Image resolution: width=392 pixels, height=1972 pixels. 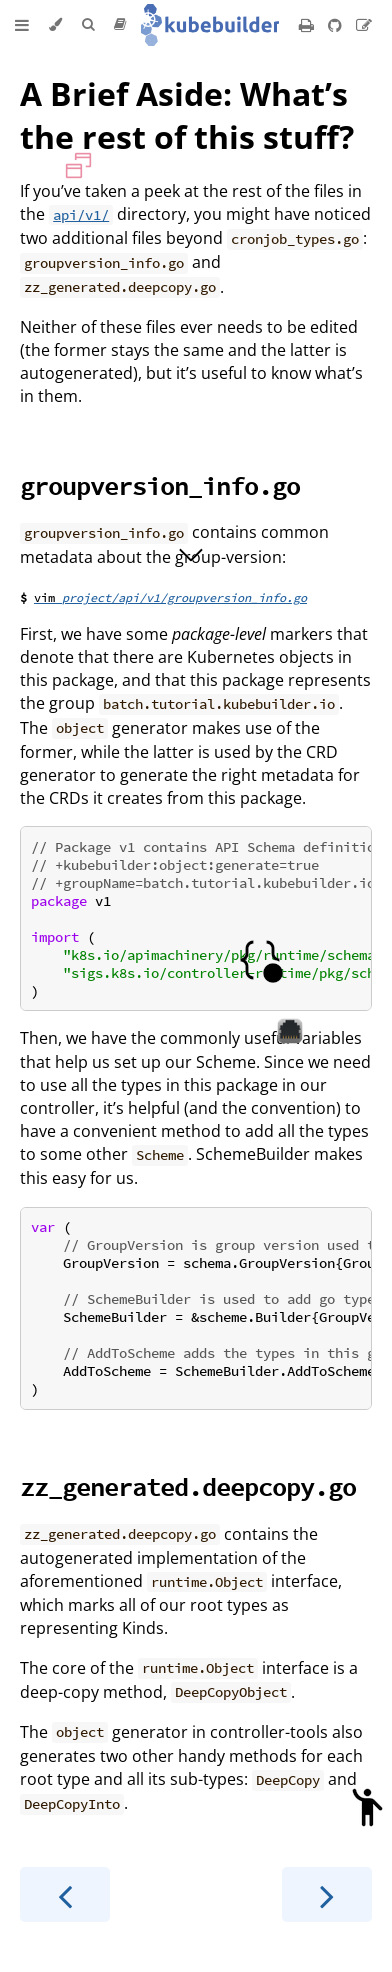 What do you see at coordinates (367, 1807) in the screenshot?
I see `access social or people-related features` at bounding box center [367, 1807].